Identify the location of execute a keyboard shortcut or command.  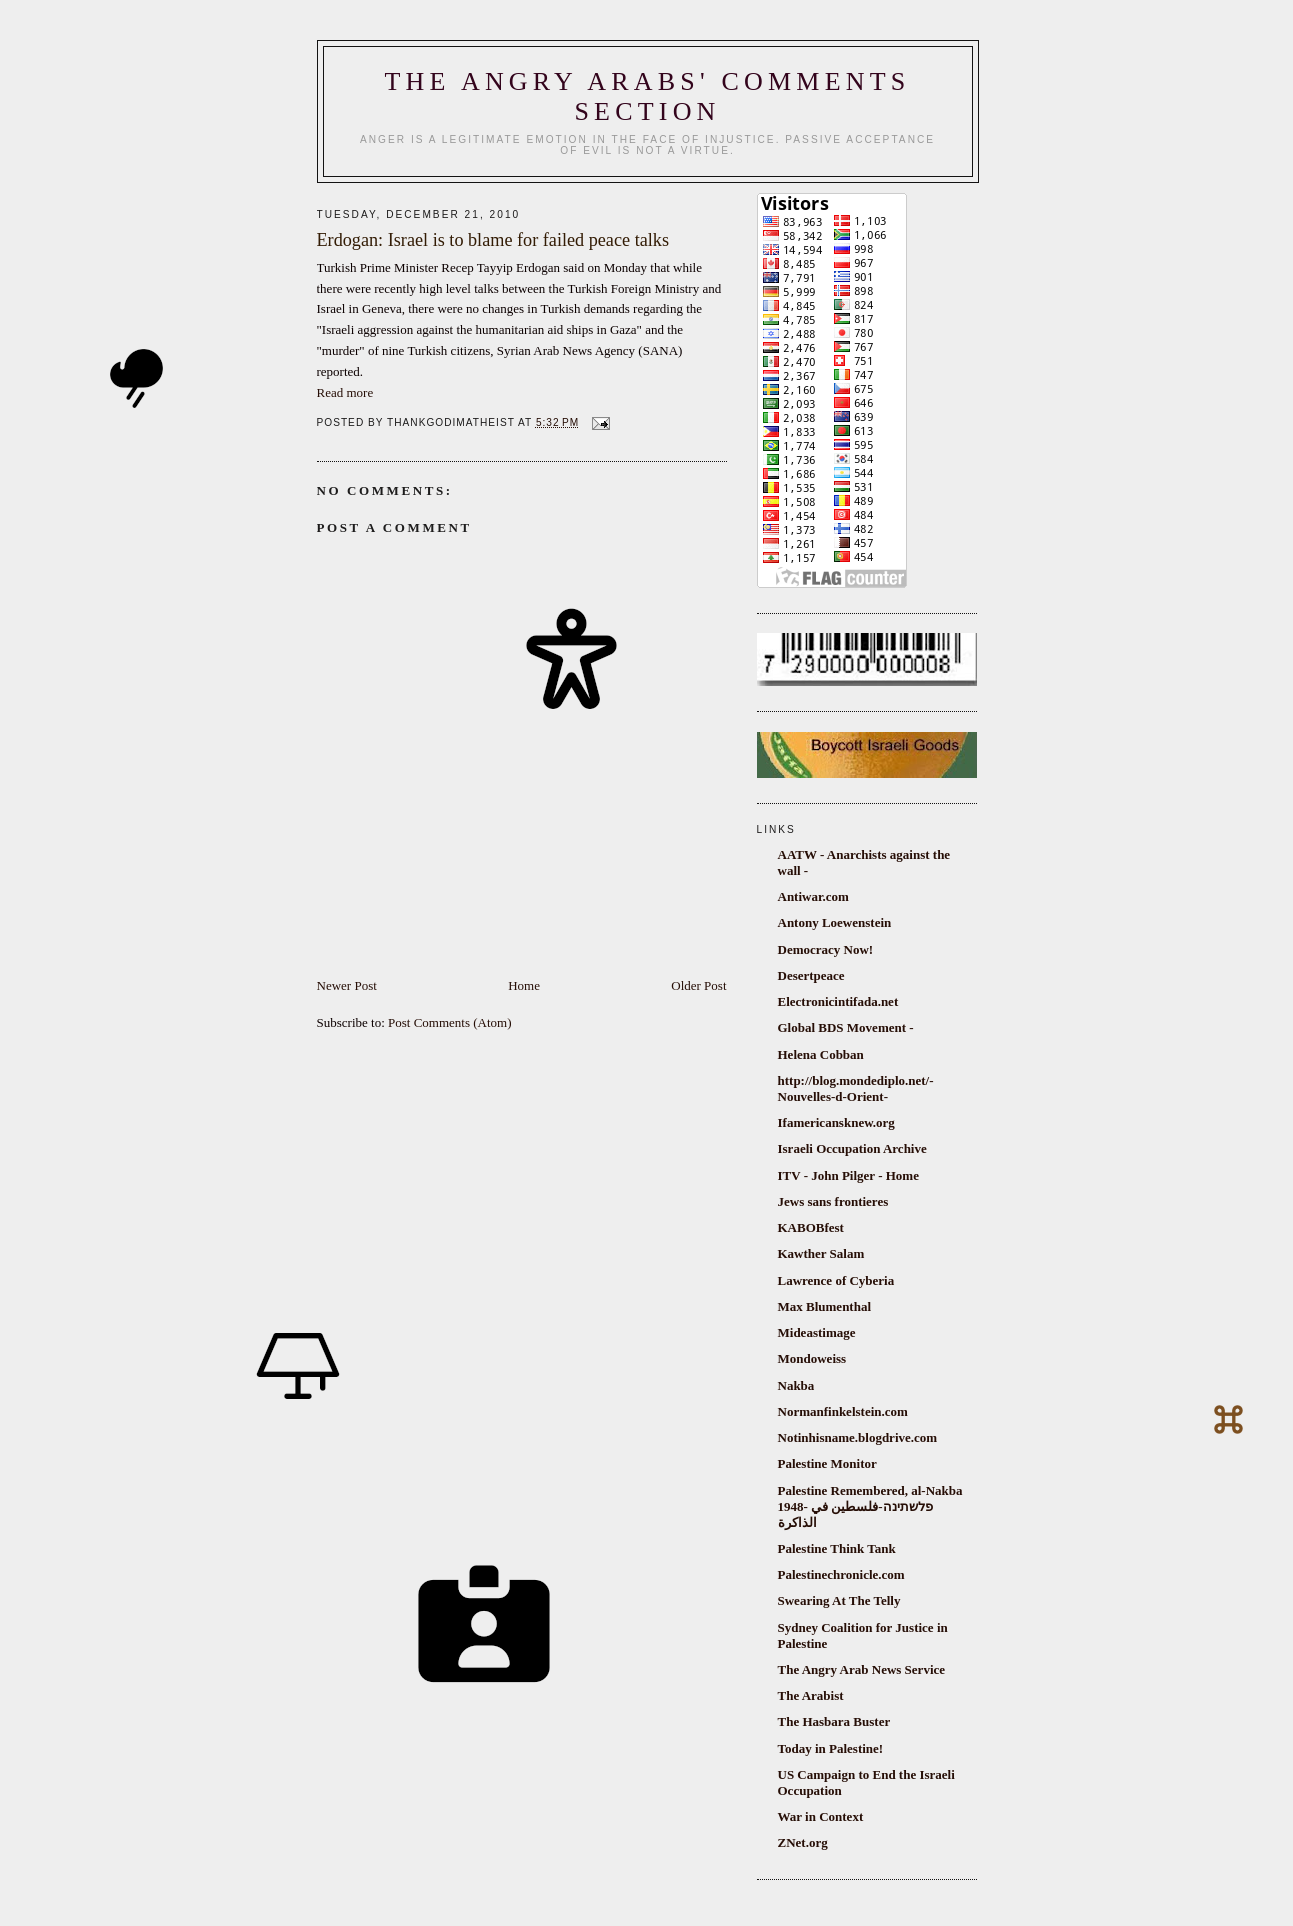
(1228, 1419).